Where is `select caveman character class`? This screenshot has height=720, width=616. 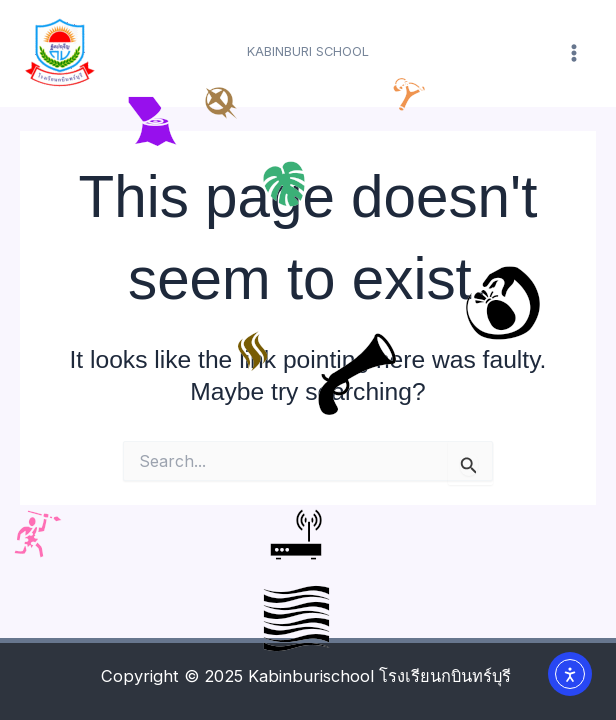
select caveman character class is located at coordinates (38, 534).